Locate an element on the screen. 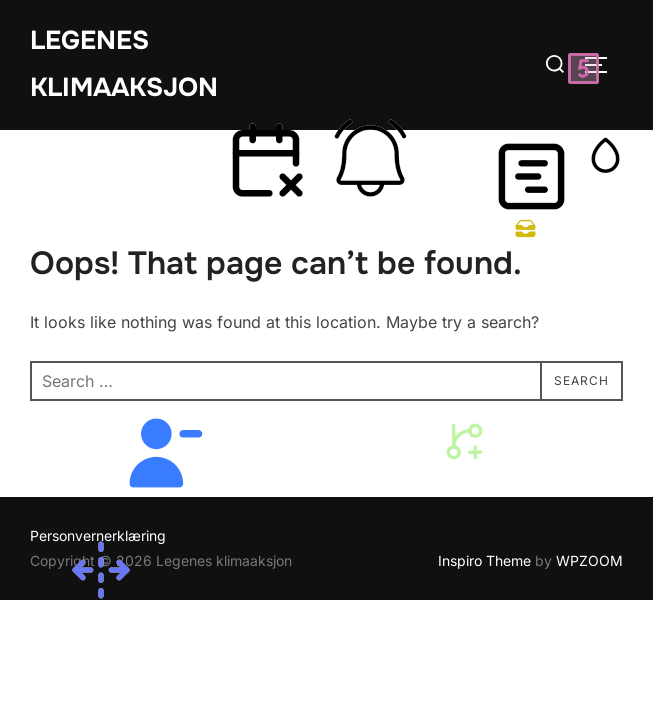 The width and height of the screenshot is (653, 720). remove a contact or friend is located at coordinates (164, 453).